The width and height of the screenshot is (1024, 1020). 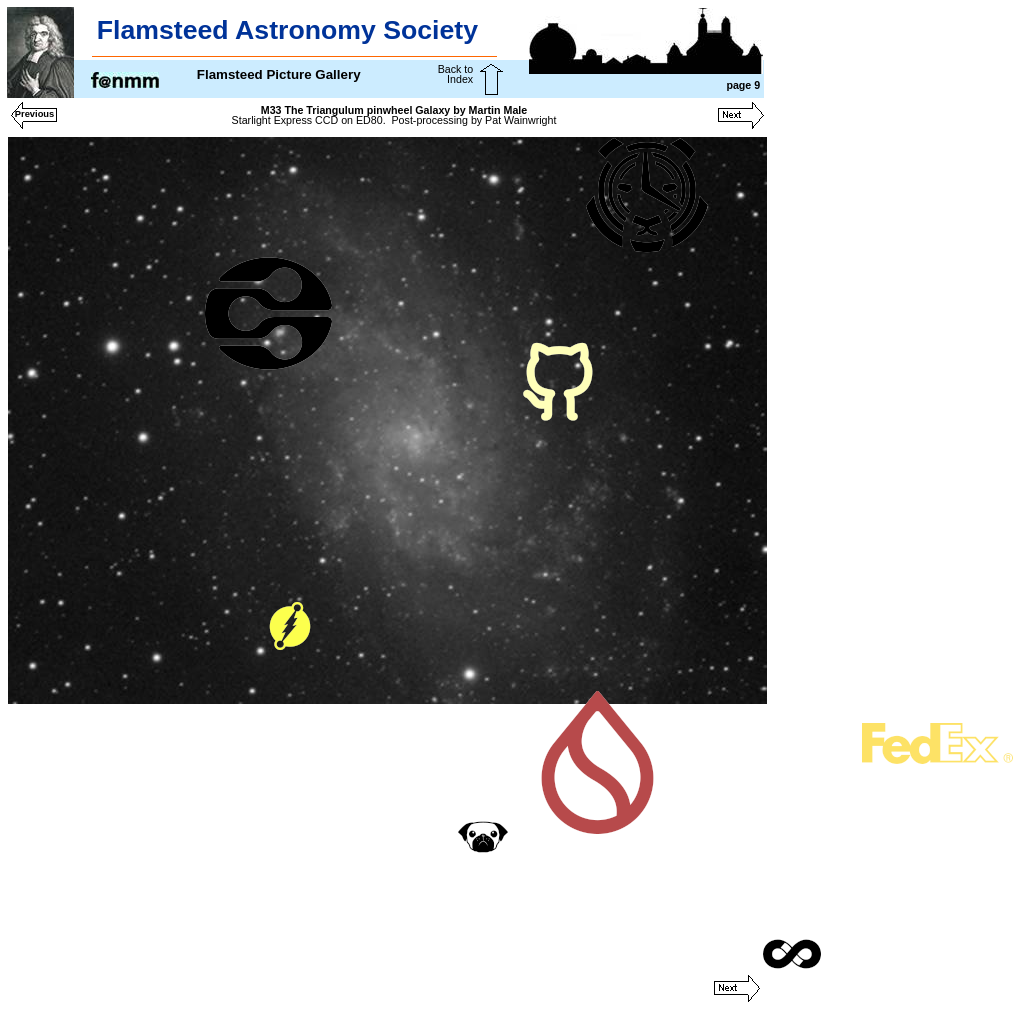 I want to click on Sui blockchain logo, so click(x=597, y=762).